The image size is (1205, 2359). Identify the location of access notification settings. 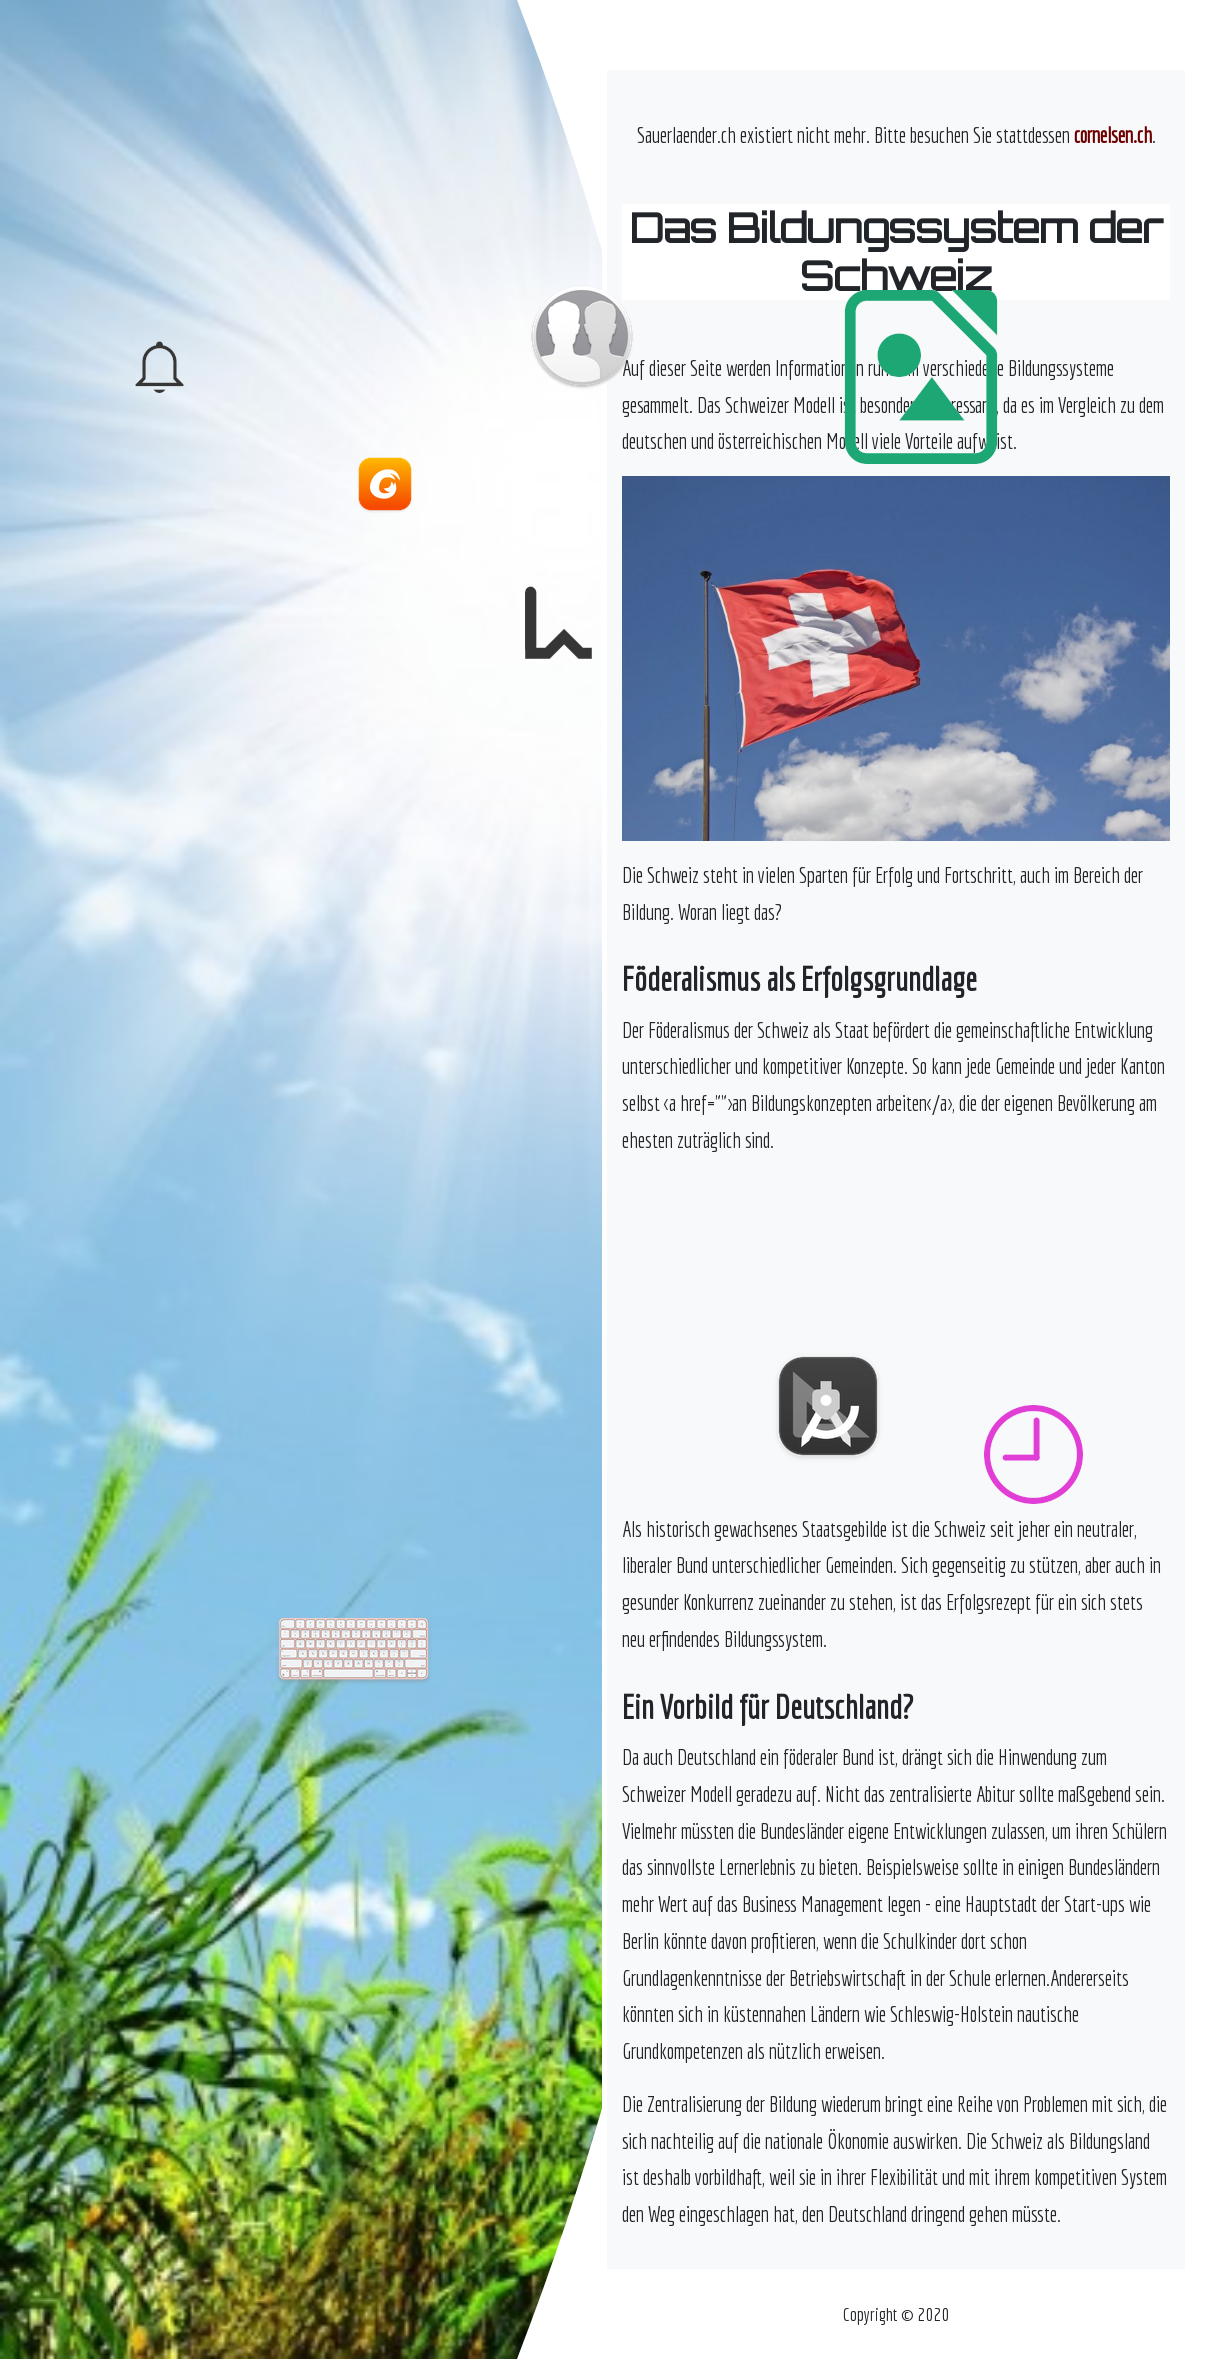
(159, 365).